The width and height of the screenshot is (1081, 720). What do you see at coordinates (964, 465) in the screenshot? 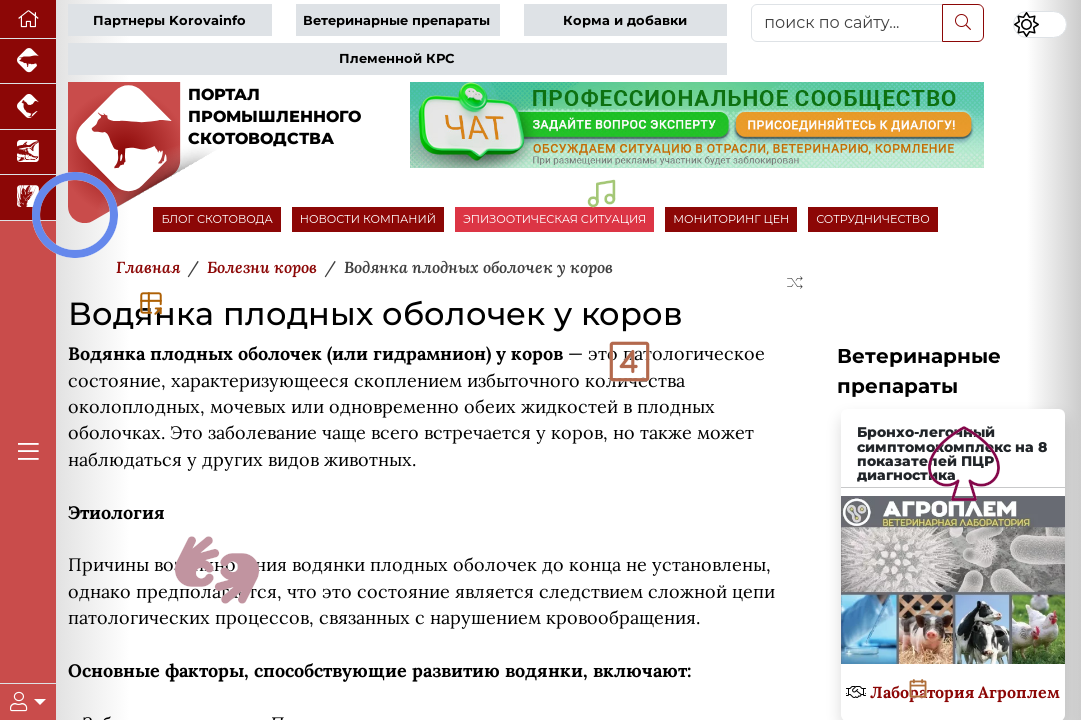
I see `playing cards or card game category` at bounding box center [964, 465].